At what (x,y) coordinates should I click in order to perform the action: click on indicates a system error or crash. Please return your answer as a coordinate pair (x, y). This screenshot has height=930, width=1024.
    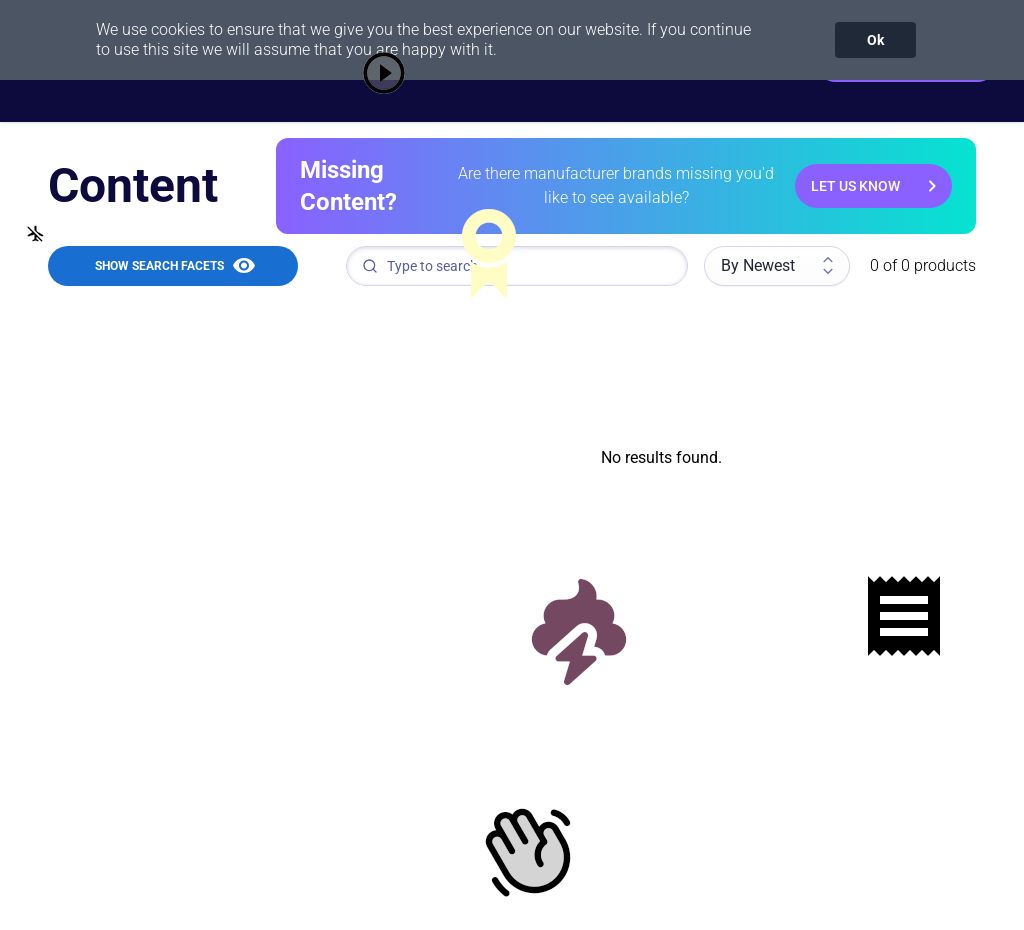
    Looking at the image, I should click on (579, 632).